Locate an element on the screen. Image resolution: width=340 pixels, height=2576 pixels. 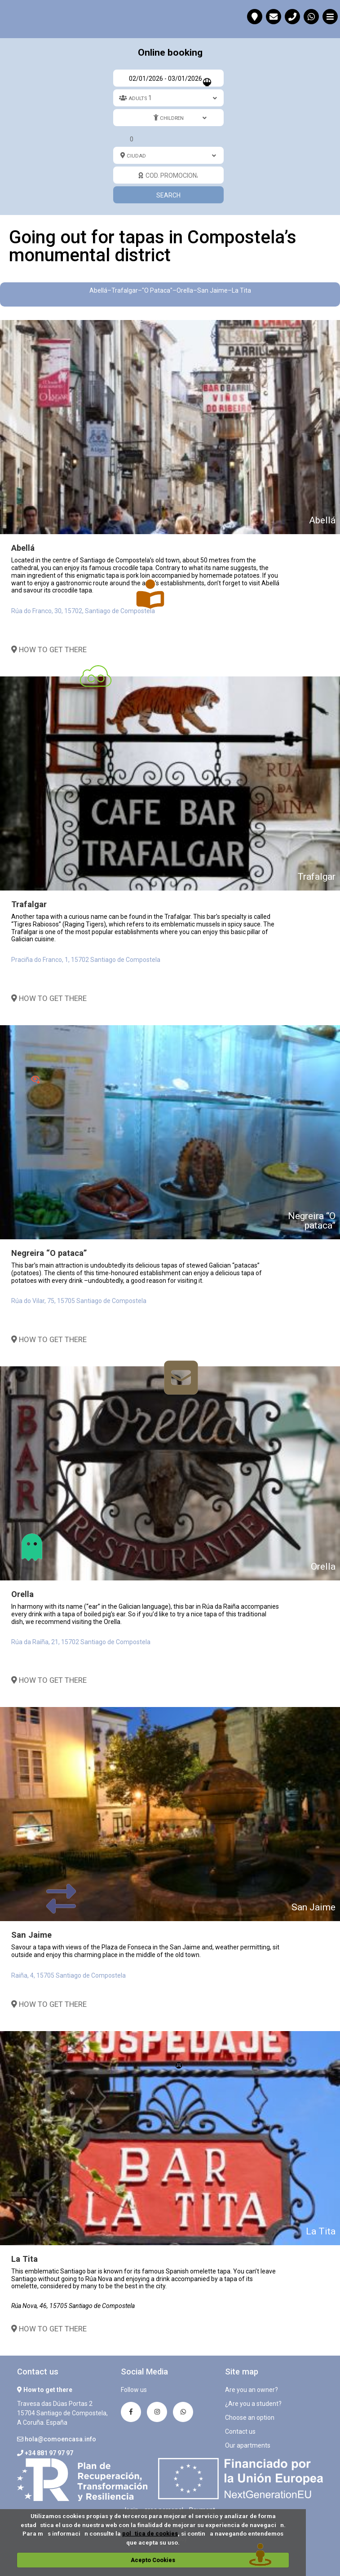
open your email inbox is located at coordinates (181, 1378).